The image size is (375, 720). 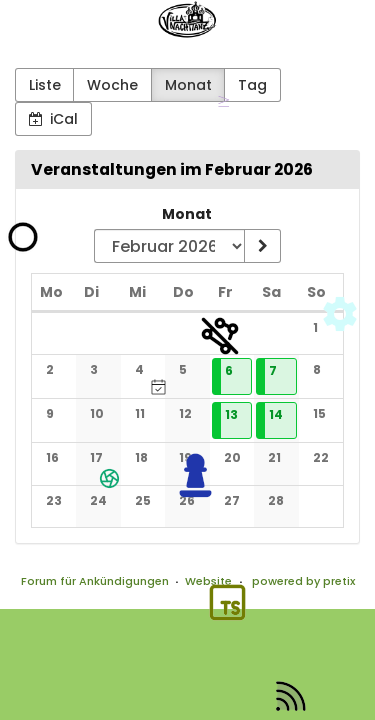 I want to click on indicates an unselected or inactive radio button option, so click(x=23, y=237).